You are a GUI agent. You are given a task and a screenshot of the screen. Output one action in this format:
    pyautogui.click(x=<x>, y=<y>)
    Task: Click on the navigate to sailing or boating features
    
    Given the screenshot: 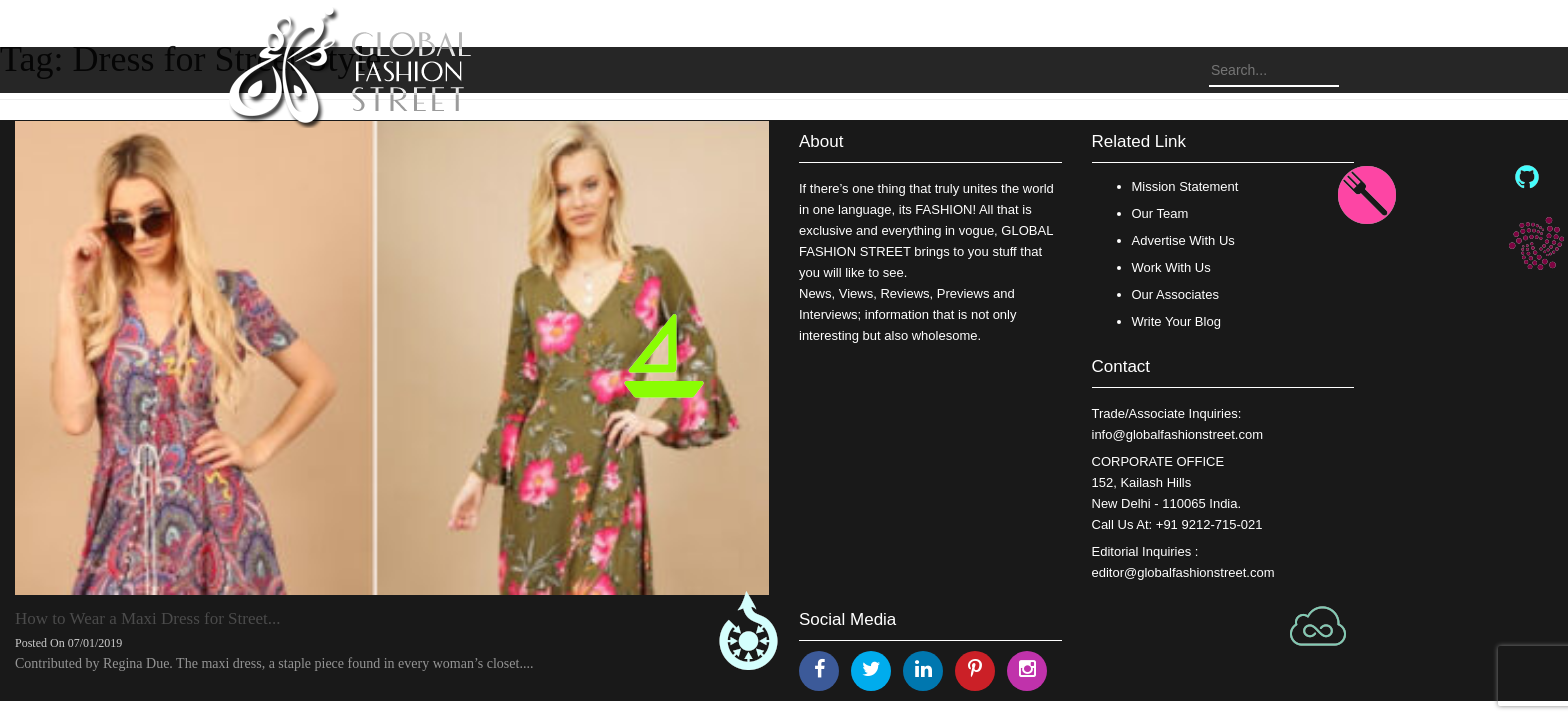 What is the action you would take?
    pyautogui.click(x=664, y=356)
    